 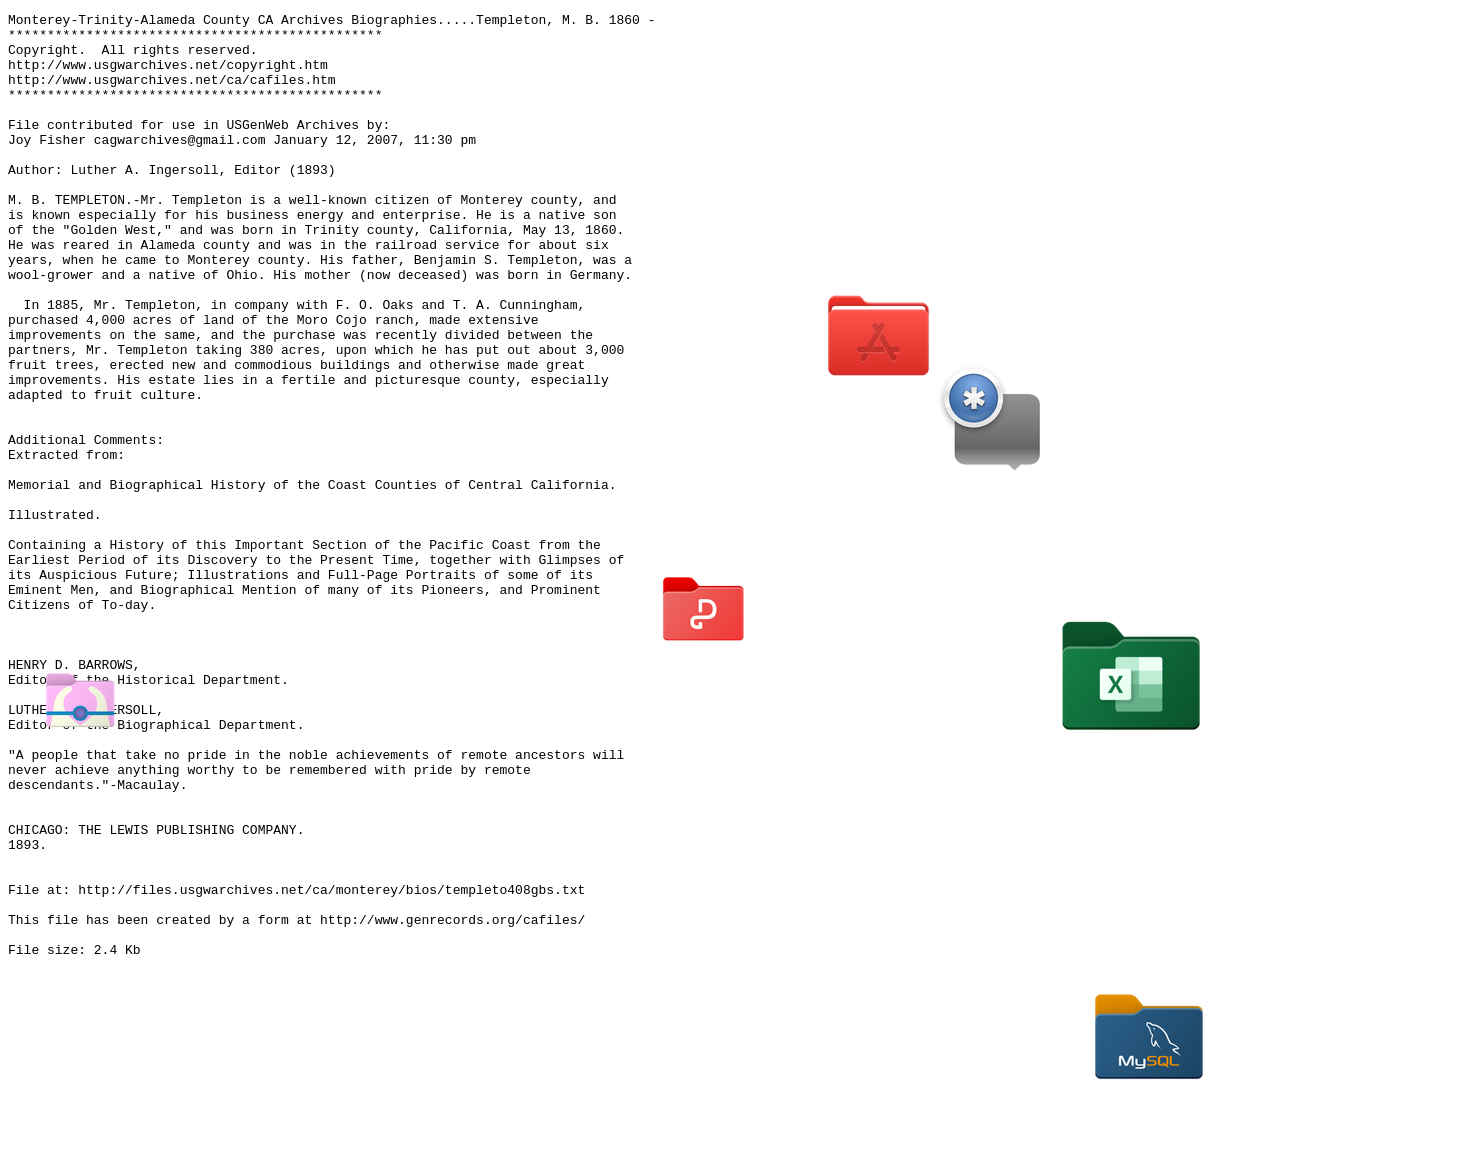 What do you see at coordinates (80, 702) in the screenshot?
I see `open folder containing pokémon heal ball items or games` at bounding box center [80, 702].